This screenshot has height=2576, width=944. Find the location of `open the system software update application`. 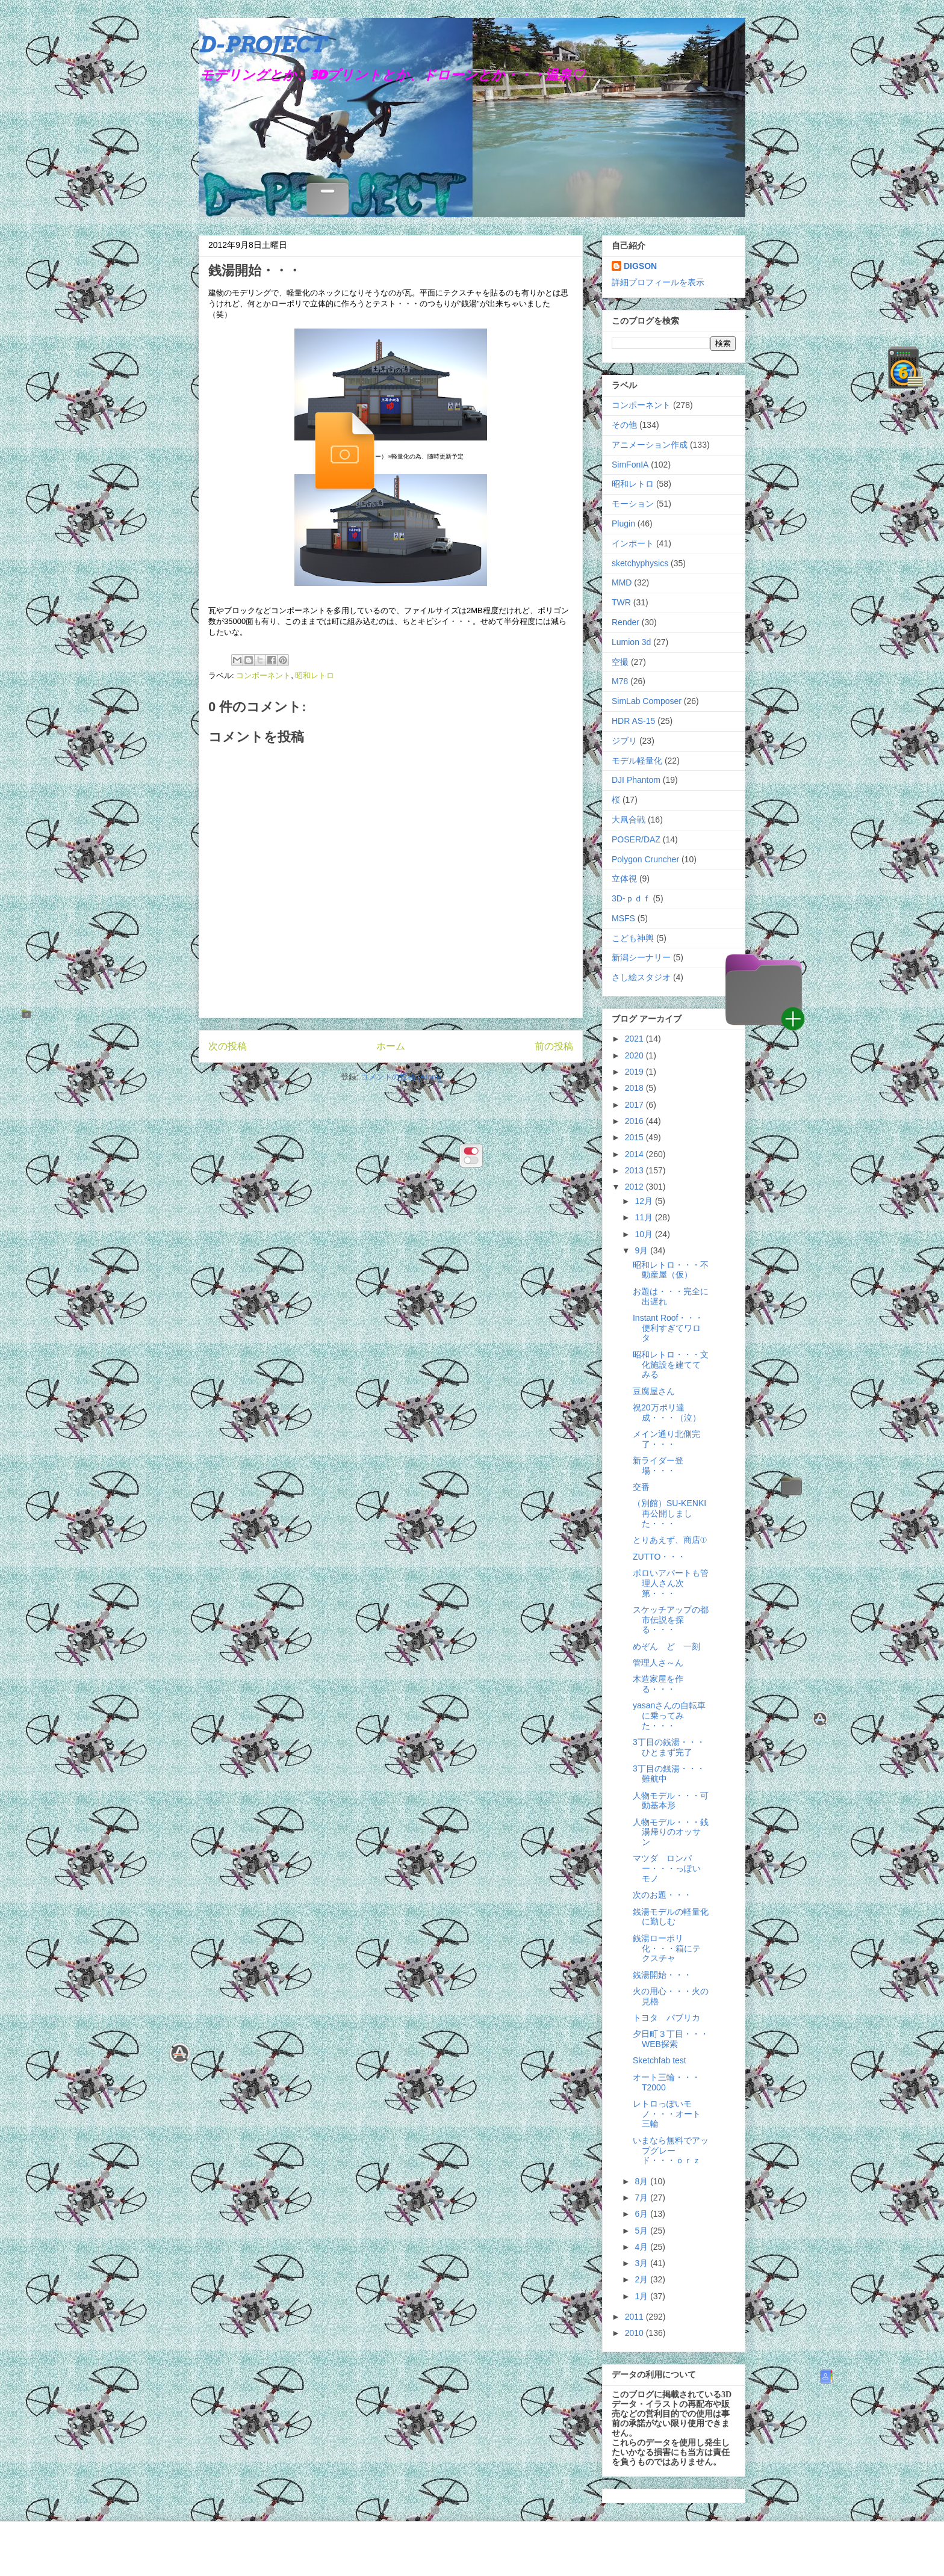

open the system software update application is located at coordinates (179, 2053).